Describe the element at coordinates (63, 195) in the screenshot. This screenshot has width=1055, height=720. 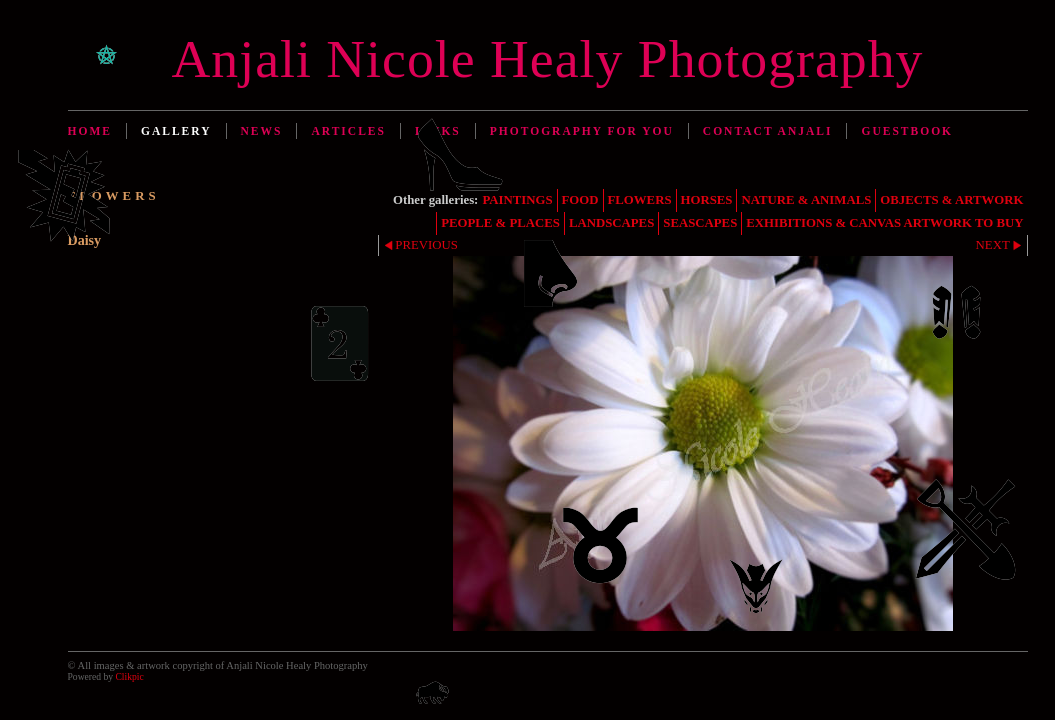
I see `boost or recharge energy` at that location.